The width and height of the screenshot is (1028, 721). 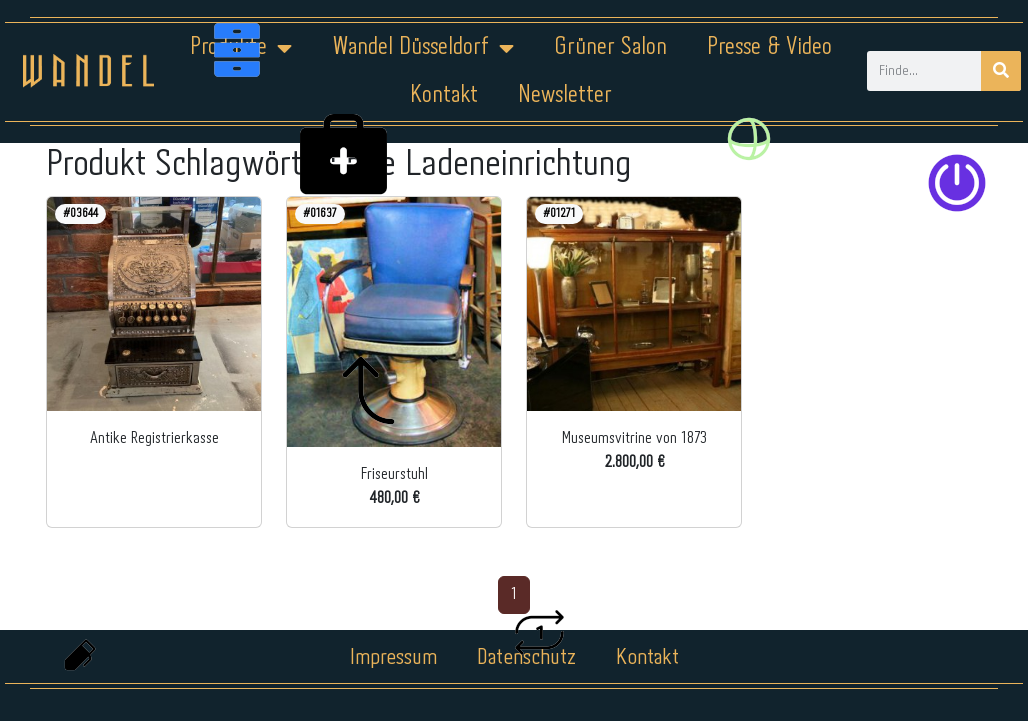 What do you see at coordinates (749, 139) in the screenshot?
I see `access global or worldwide settings` at bounding box center [749, 139].